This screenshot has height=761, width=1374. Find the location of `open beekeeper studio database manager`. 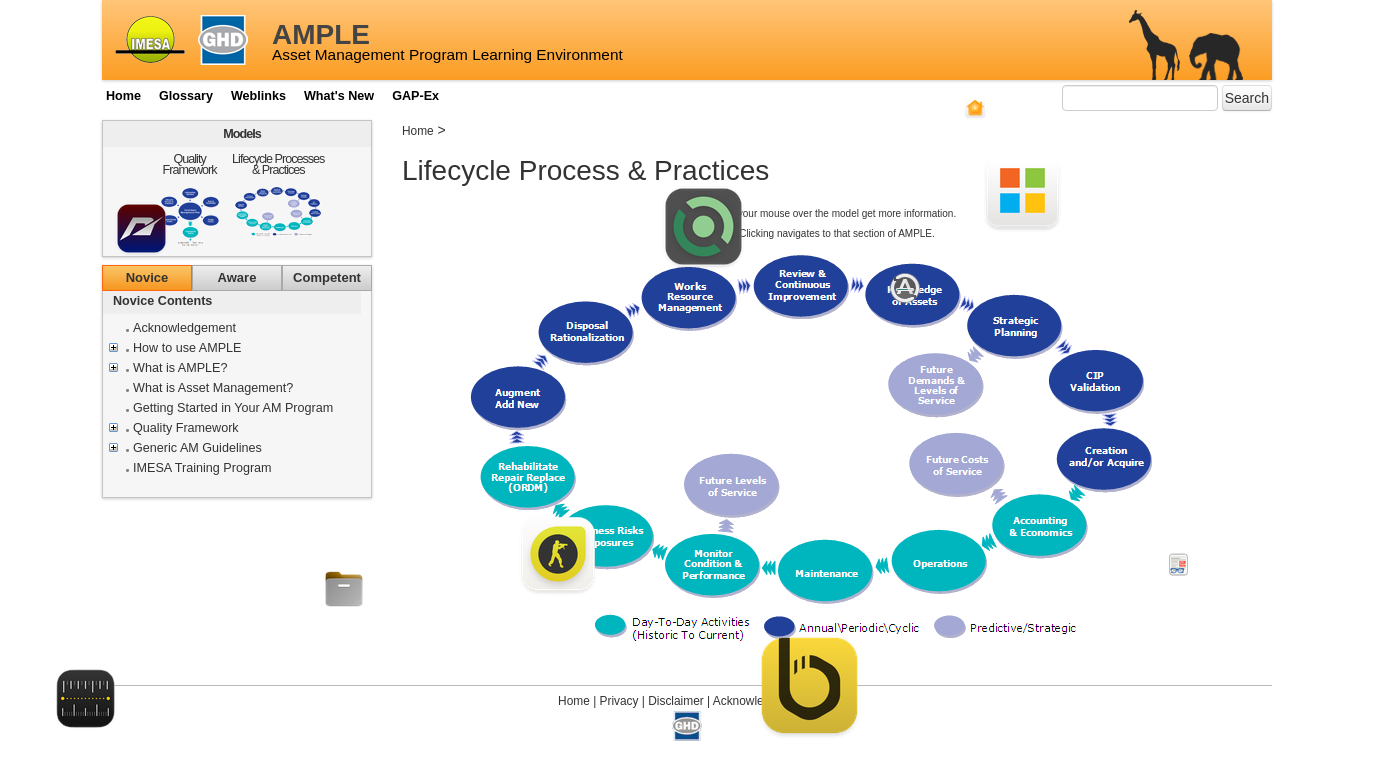

open beekeeper studio database manager is located at coordinates (809, 685).